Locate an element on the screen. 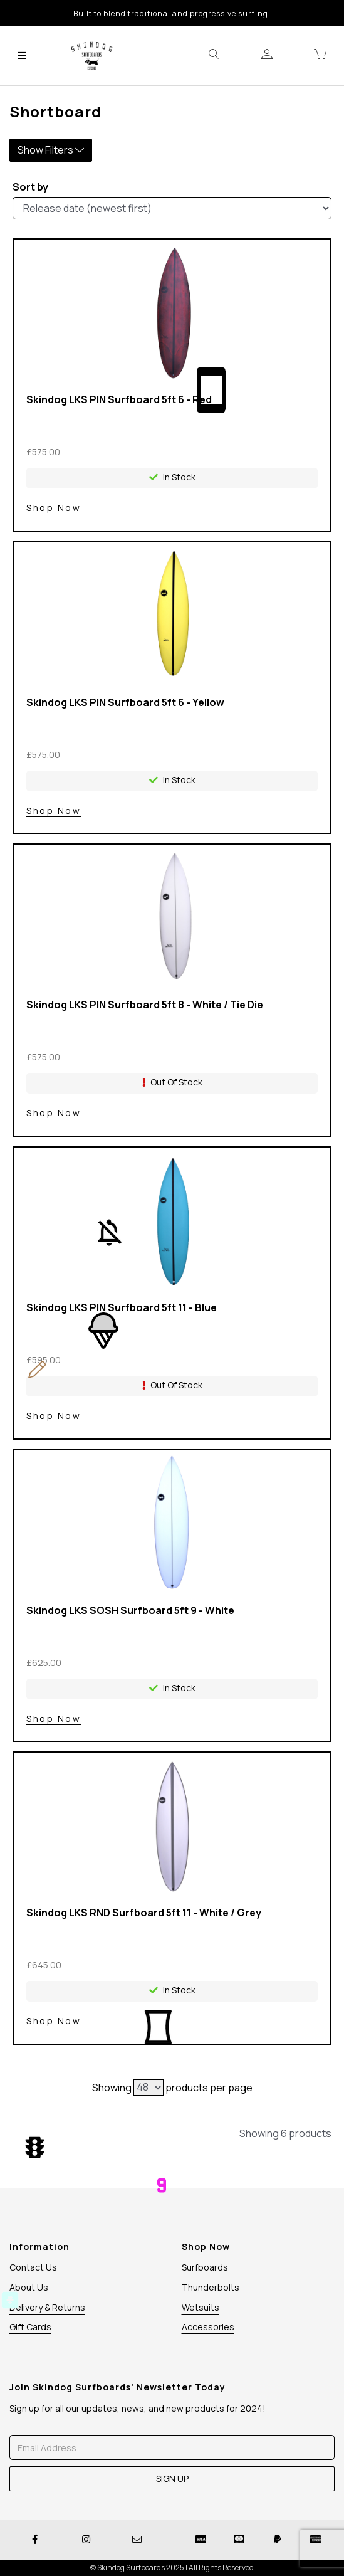 This screenshot has width=344, height=2576. edit this item is located at coordinates (37, 1370).